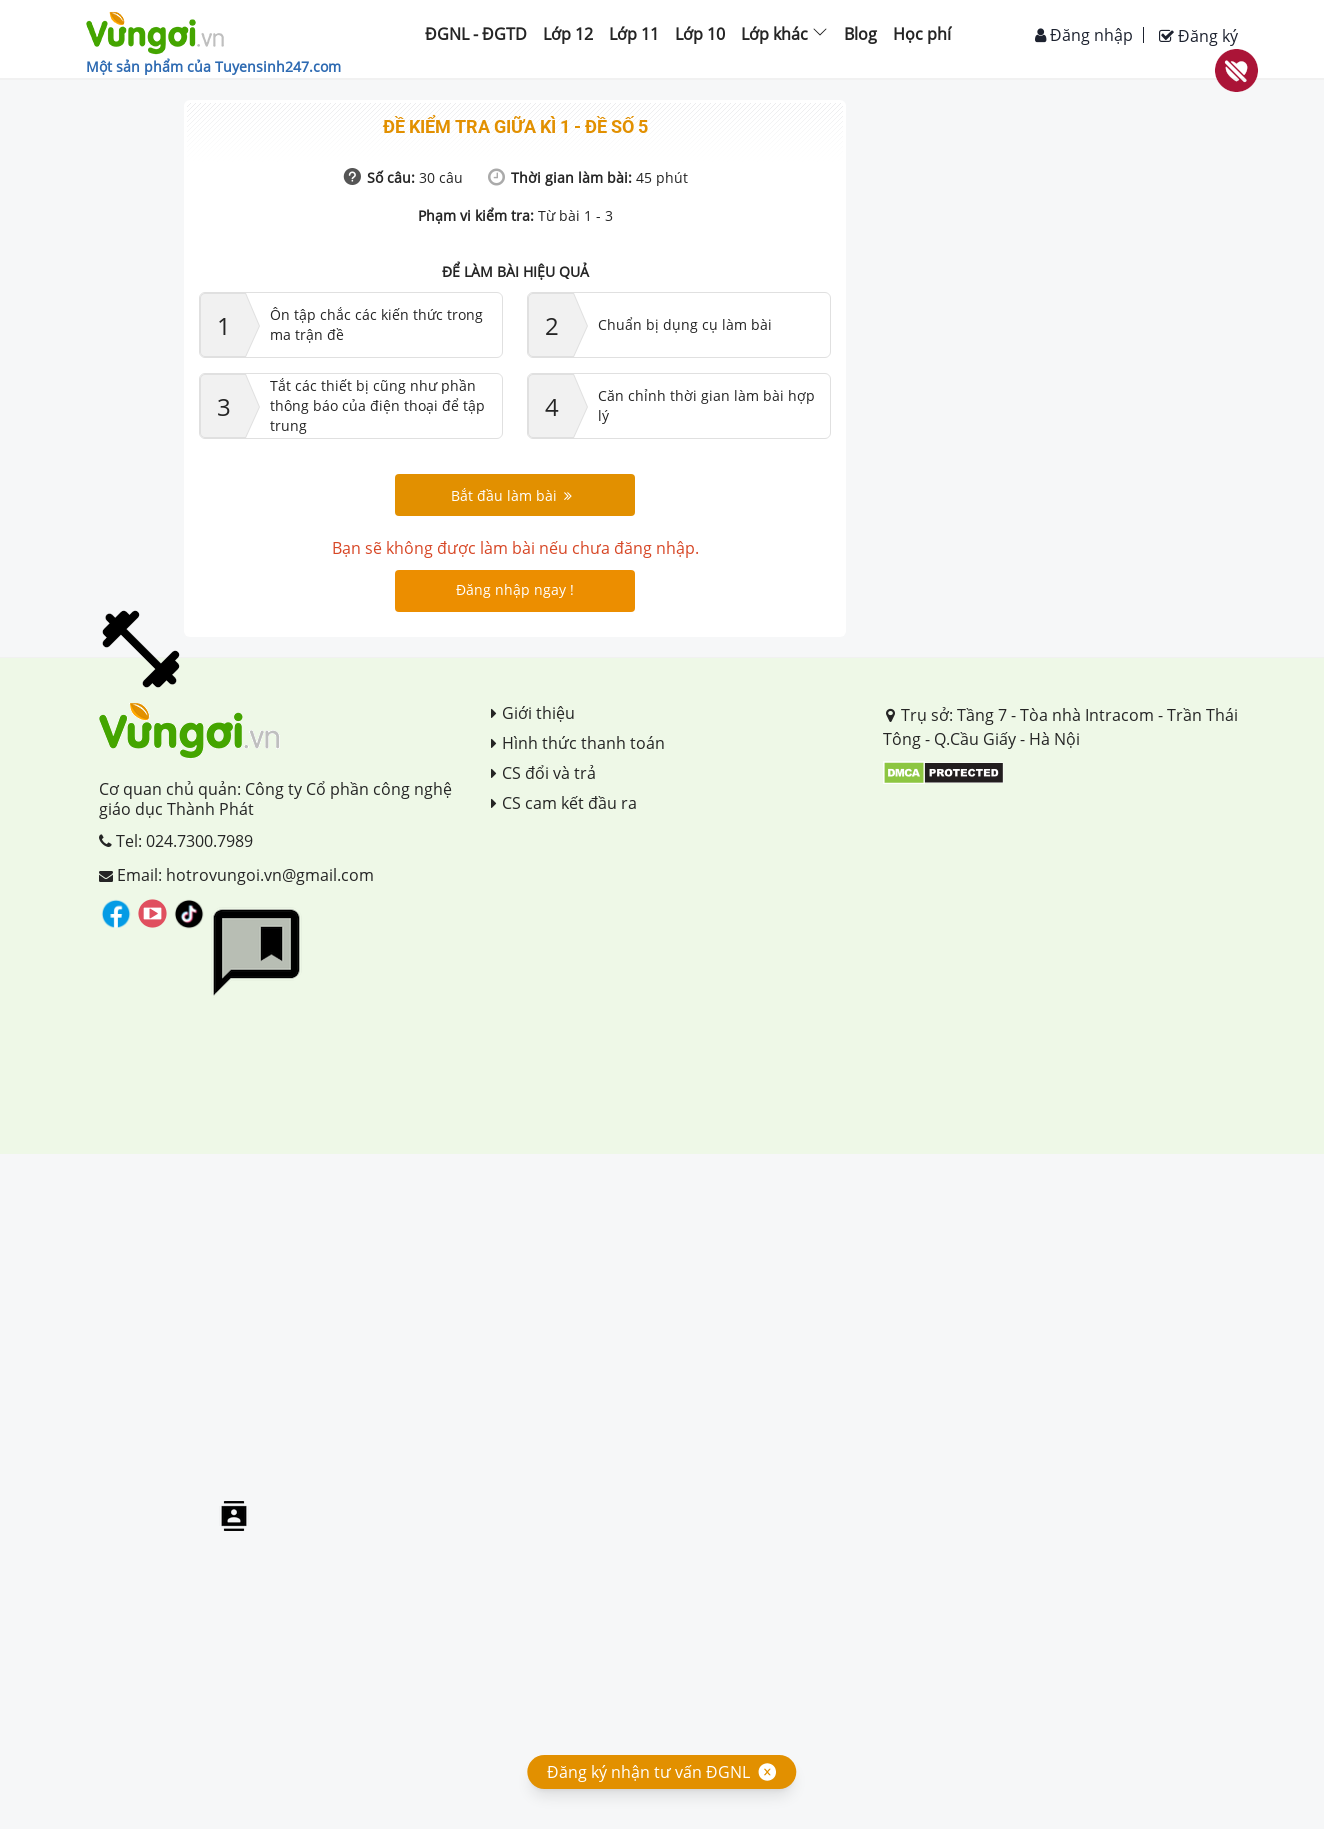 Image resolution: width=1324 pixels, height=1829 pixels. What do you see at coordinates (141, 649) in the screenshot?
I see `access fitness or workout features` at bounding box center [141, 649].